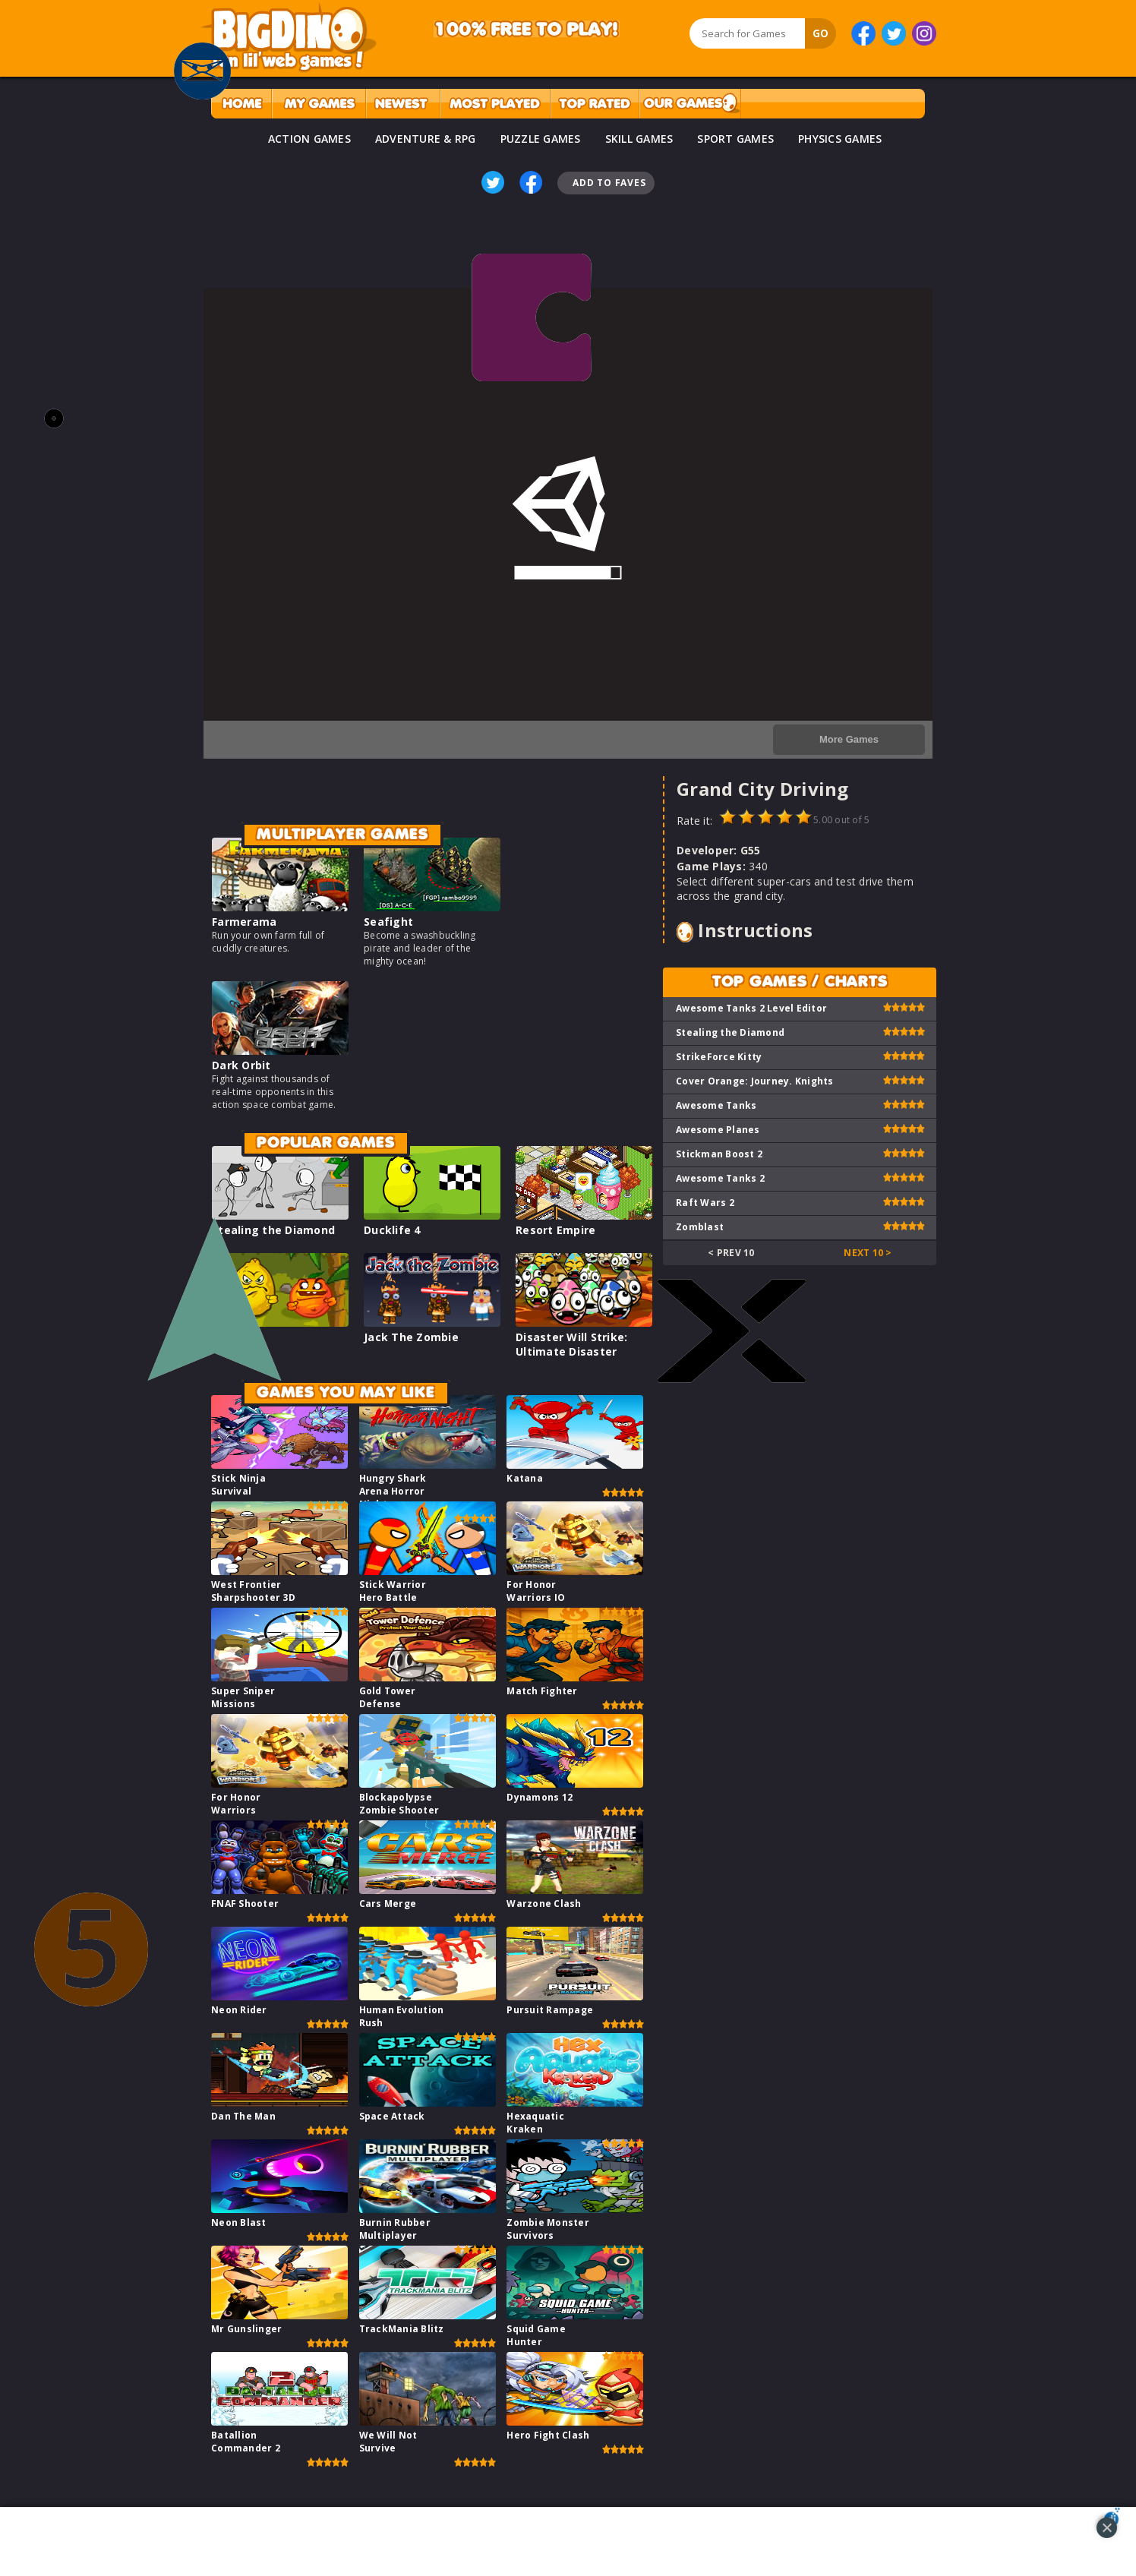  Describe the element at coordinates (91, 1949) in the screenshot. I see `JUnit 5 testing framework logo` at that location.